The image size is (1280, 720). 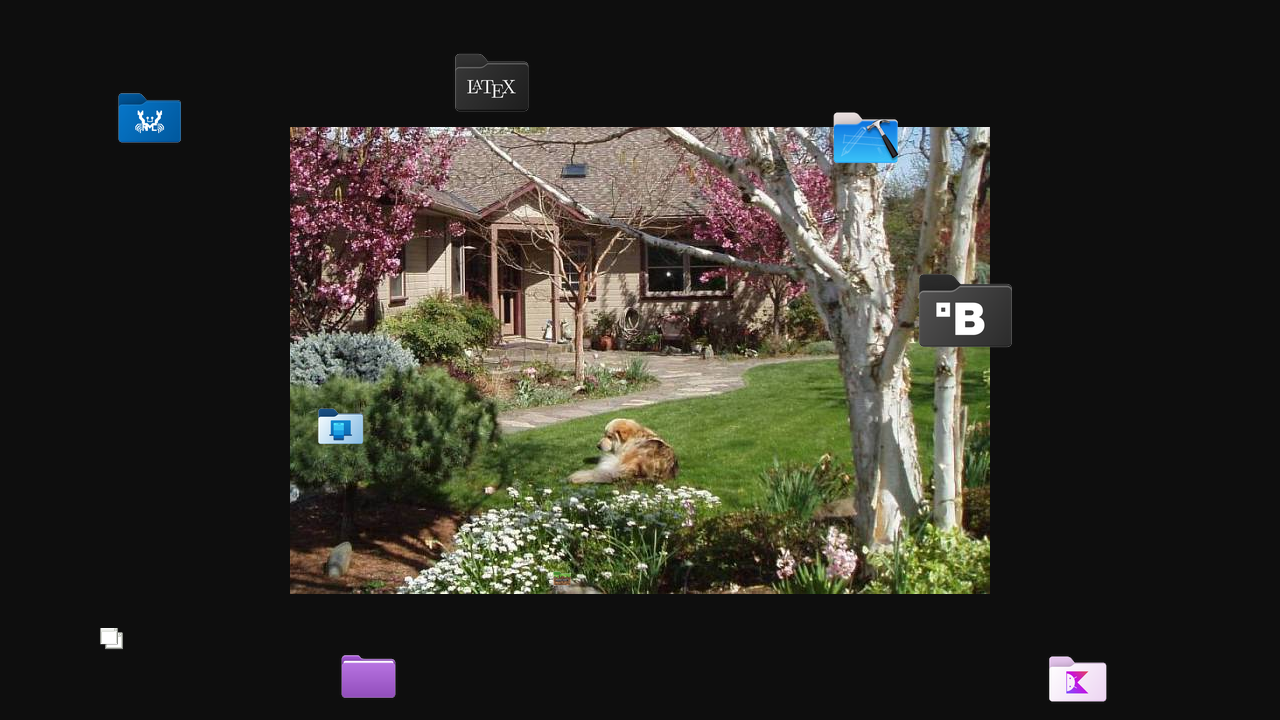 I want to click on open bethesda.net game files folder, so click(x=965, y=313).